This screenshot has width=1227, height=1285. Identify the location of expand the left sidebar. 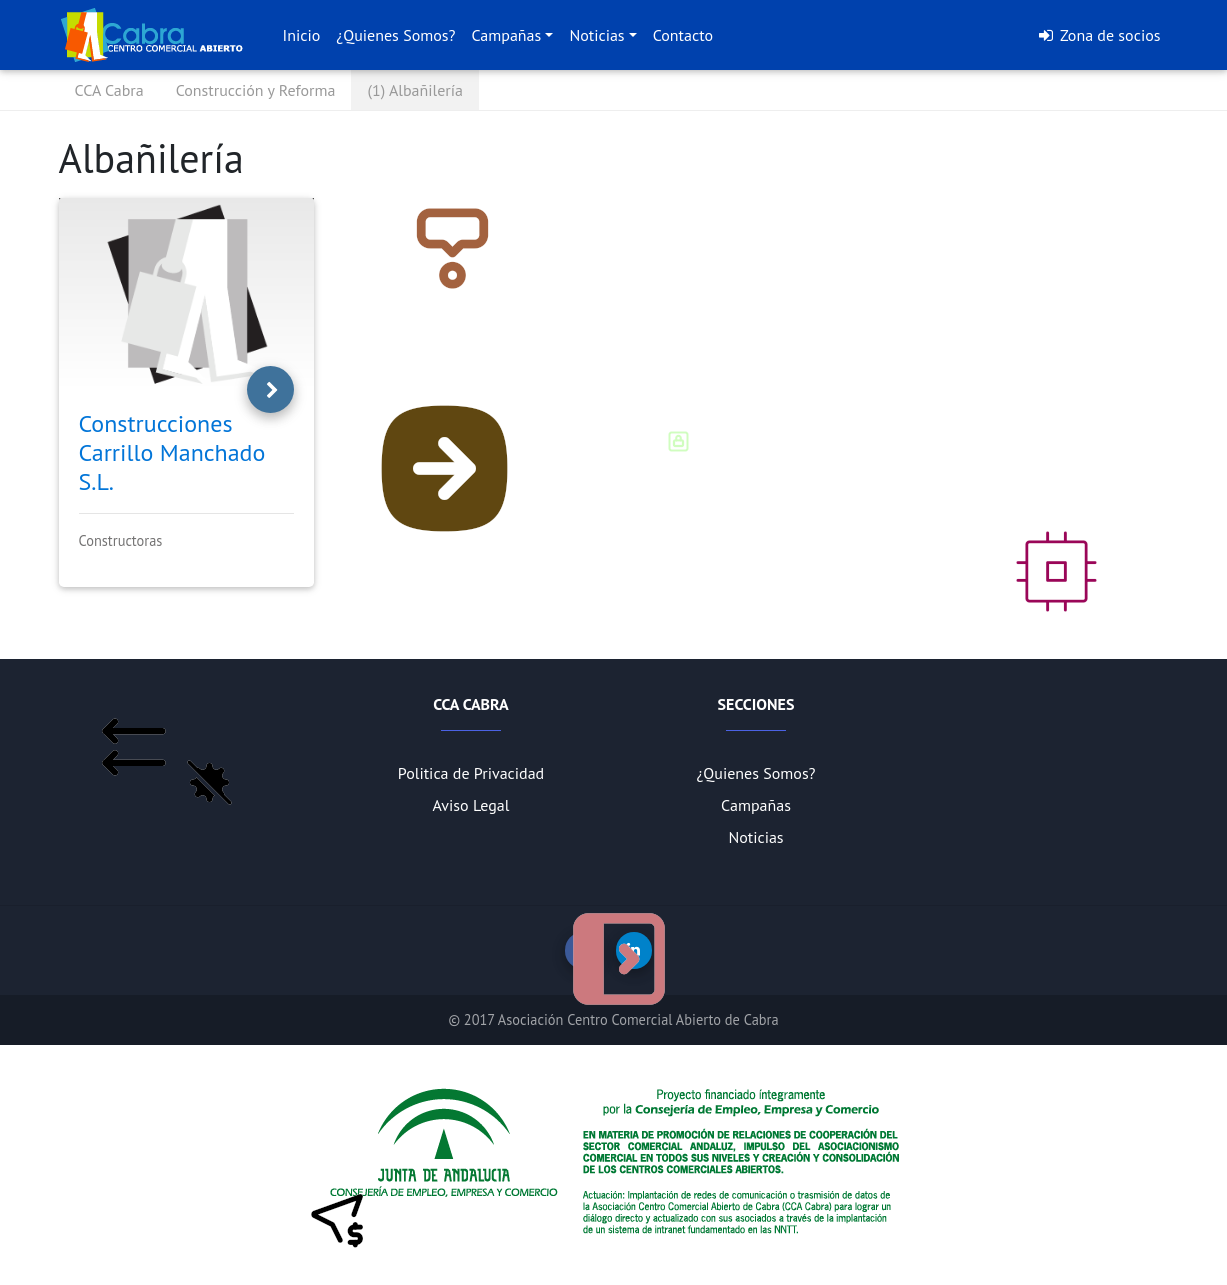
(619, 959).